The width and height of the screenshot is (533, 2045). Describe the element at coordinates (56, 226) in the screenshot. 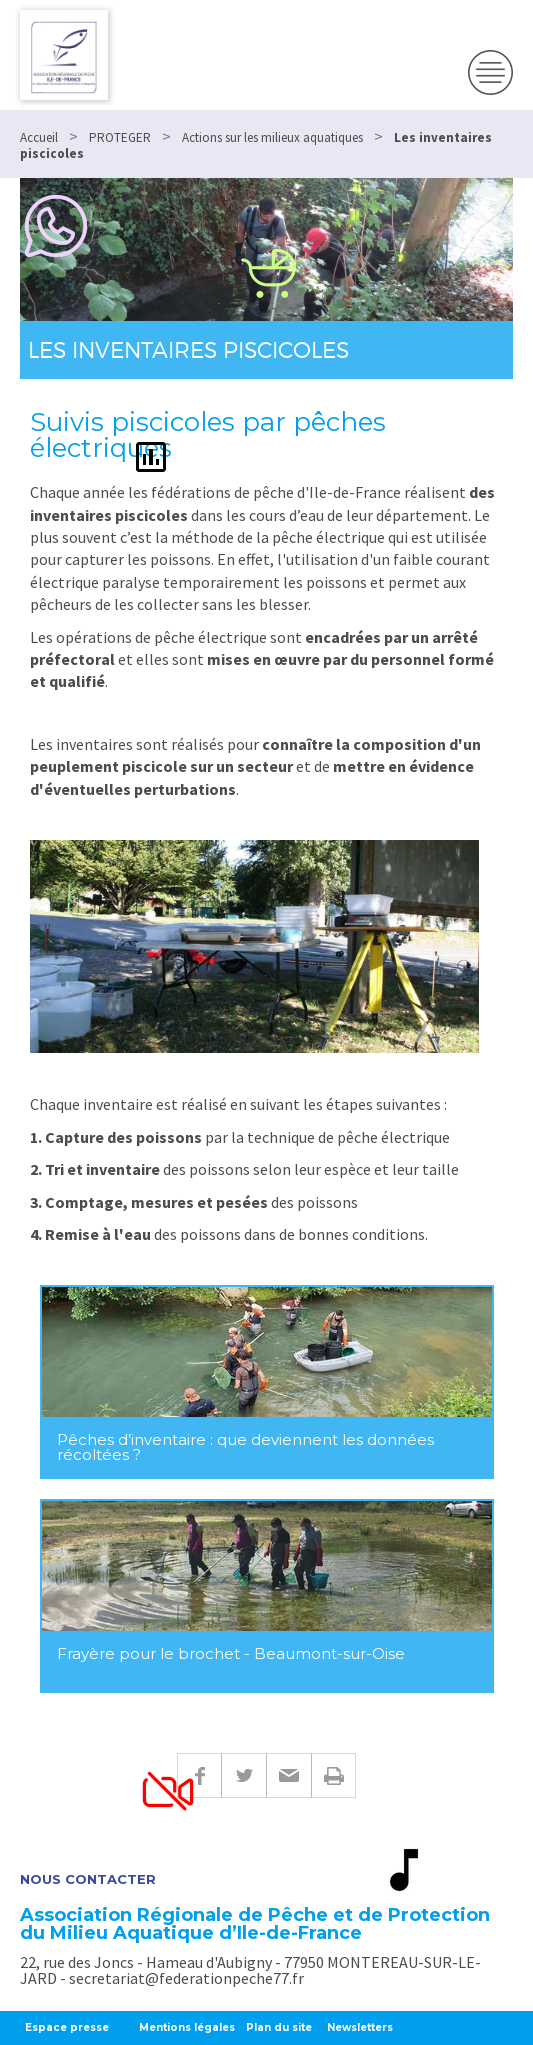

I see `open WhatsApp messaging app` at that location.